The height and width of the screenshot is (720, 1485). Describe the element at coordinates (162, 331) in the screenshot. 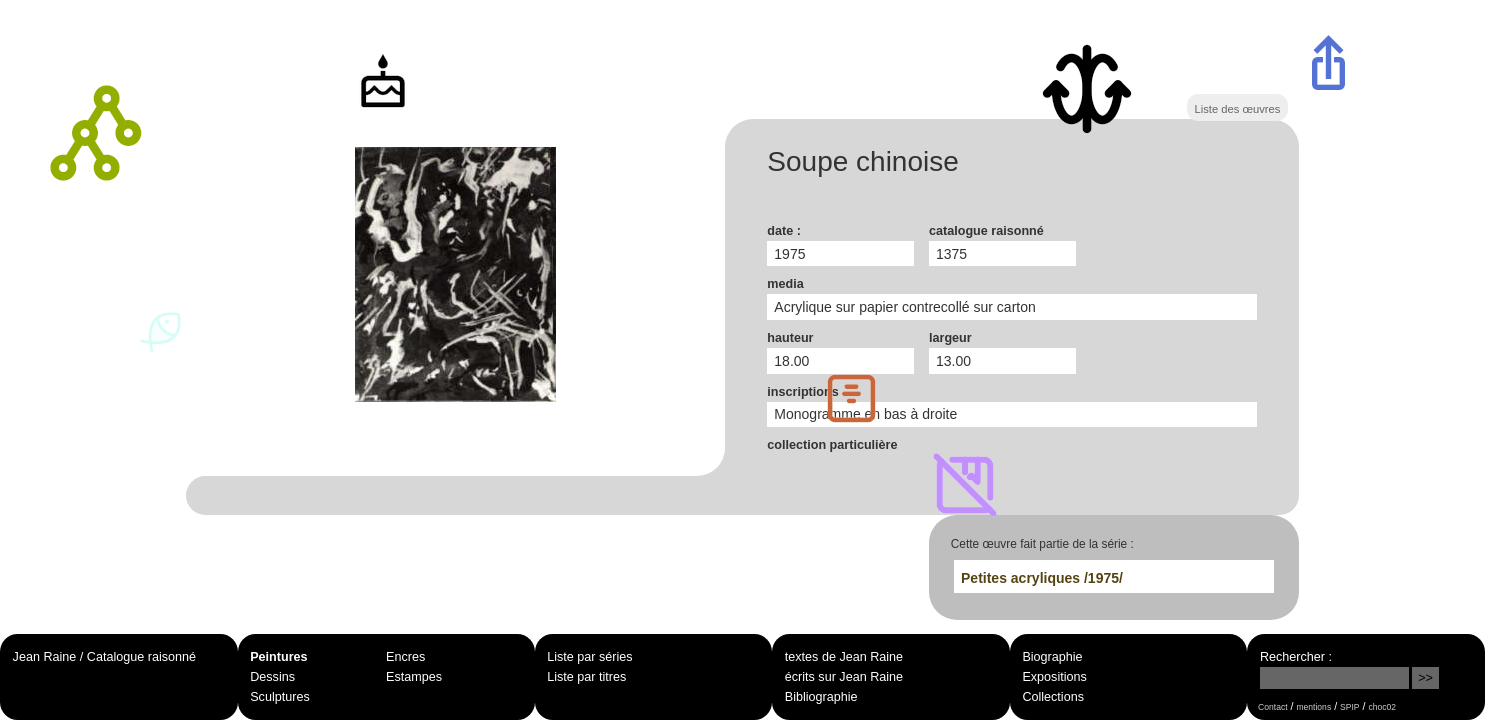

I see `browse seafood or fish-related content` at that location.